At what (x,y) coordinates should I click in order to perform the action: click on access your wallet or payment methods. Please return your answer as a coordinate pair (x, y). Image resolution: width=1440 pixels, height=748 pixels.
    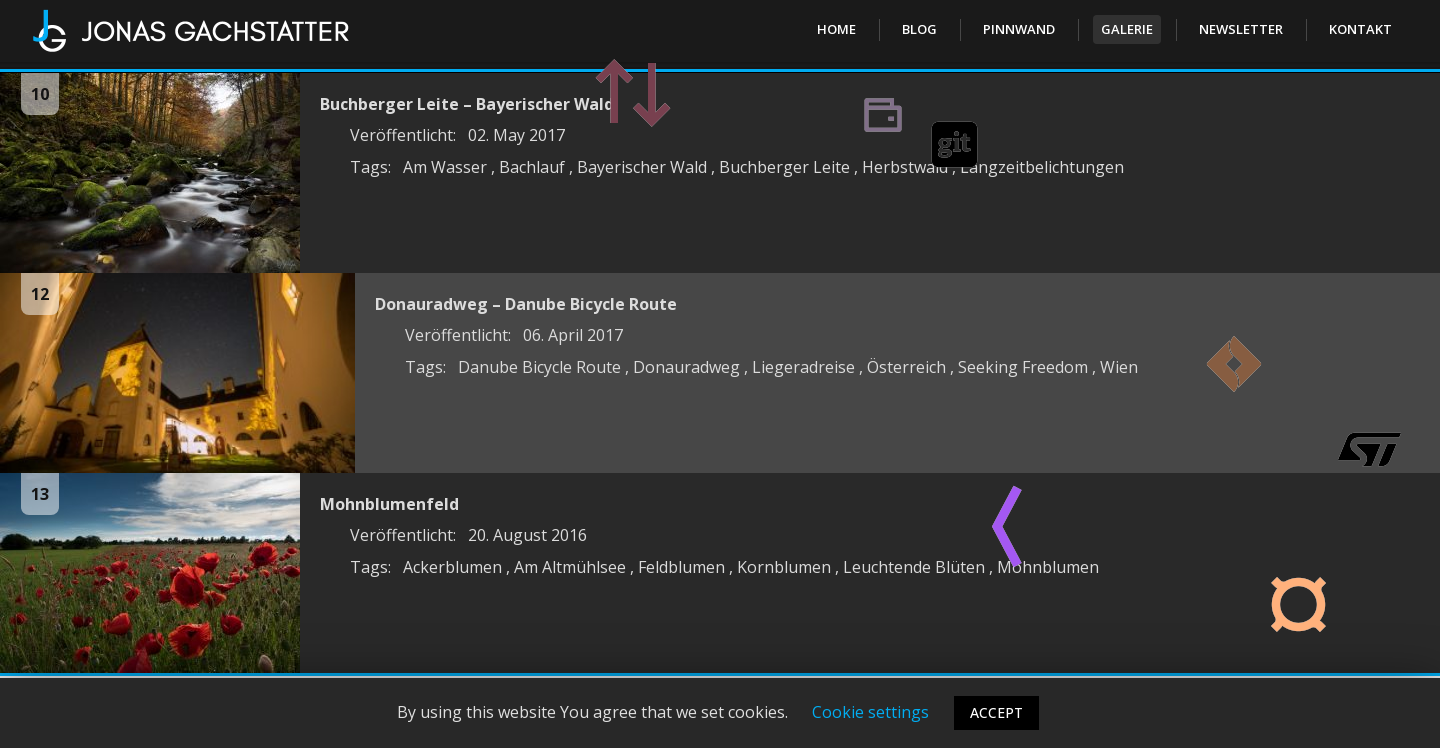
    Looking at the image, I should click on (883, 115).